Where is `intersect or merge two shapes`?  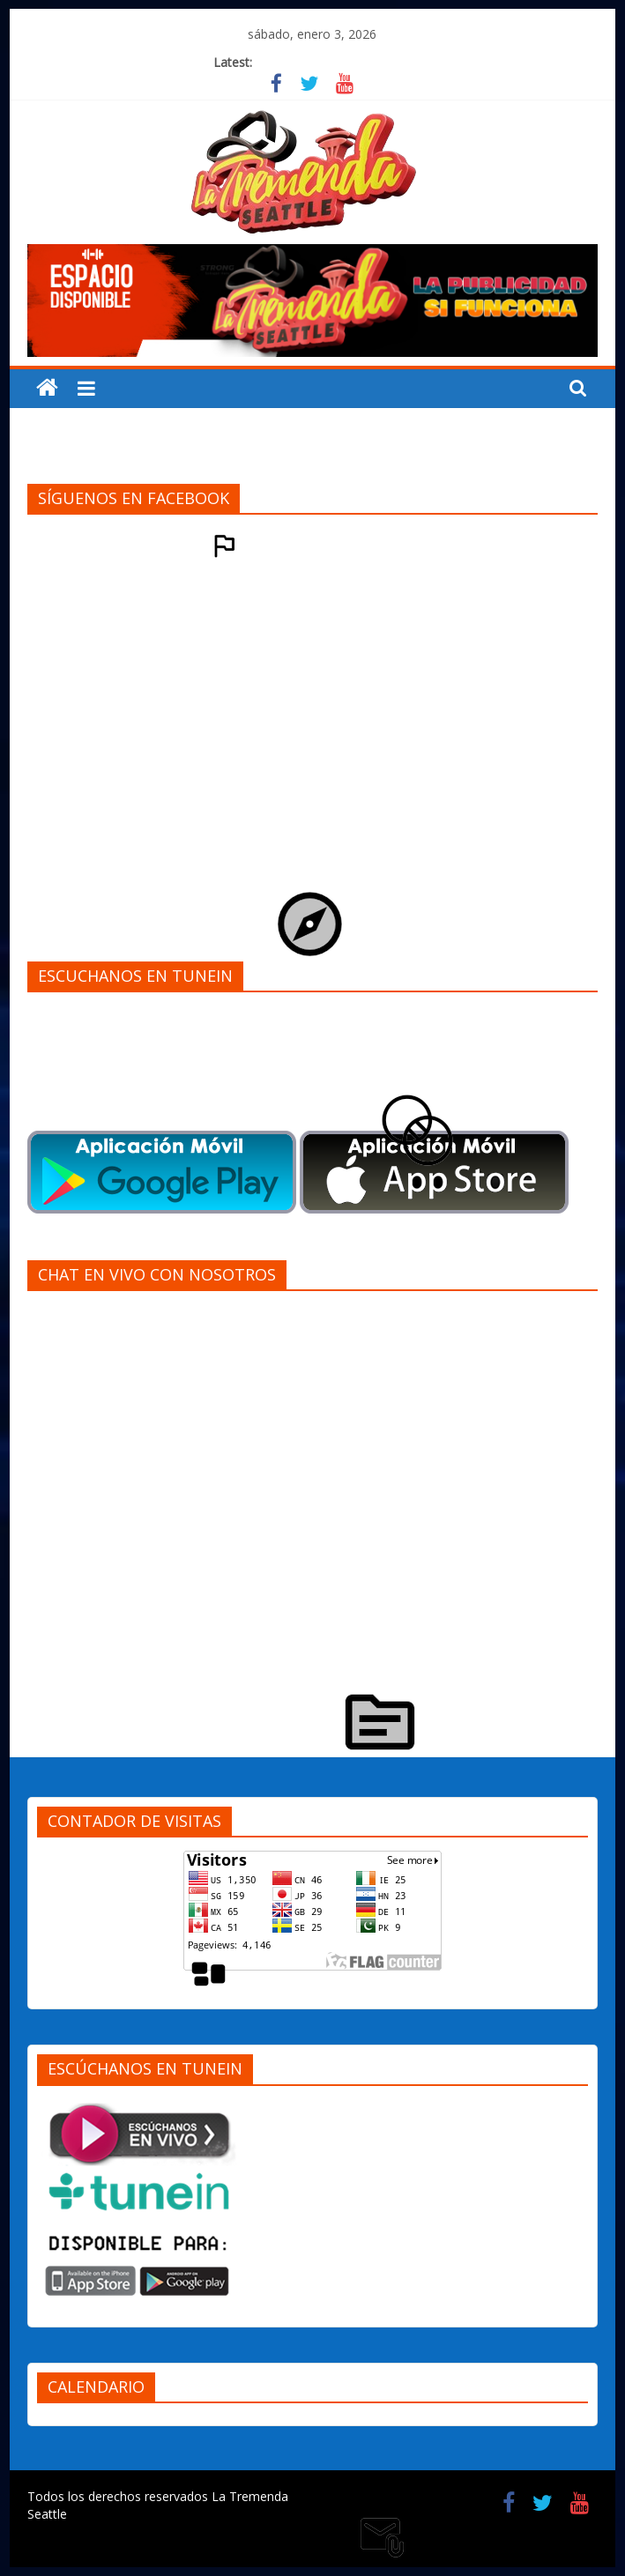
intersect or merge two shapes is located at coordinates (417, 1130).